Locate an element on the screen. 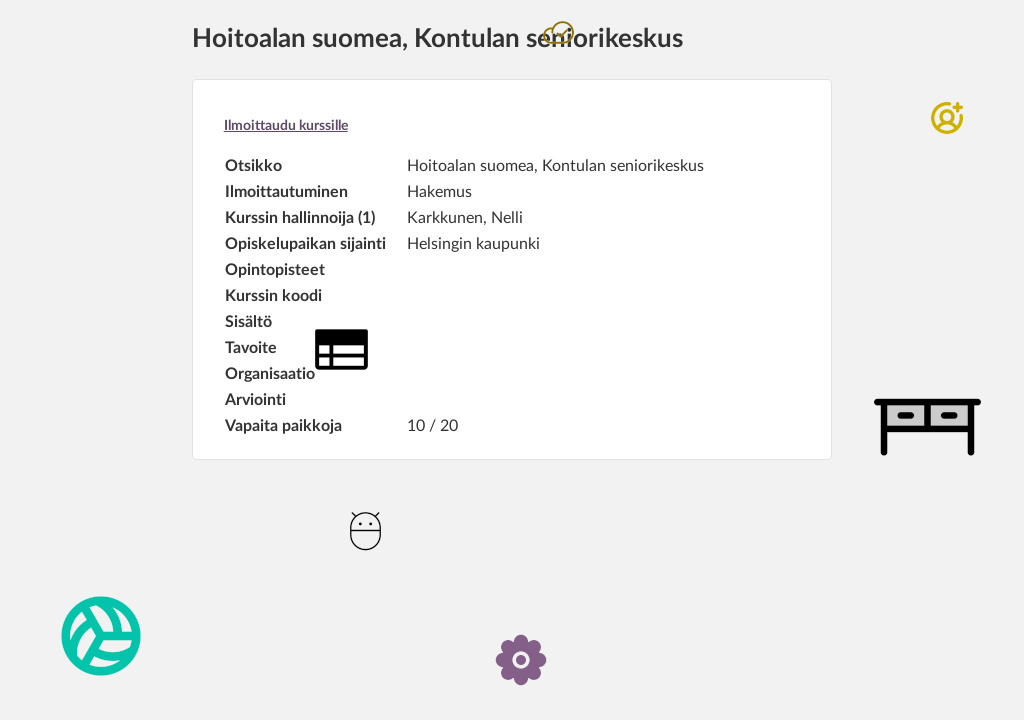  view data in table format is located at coordinates (341, 349).